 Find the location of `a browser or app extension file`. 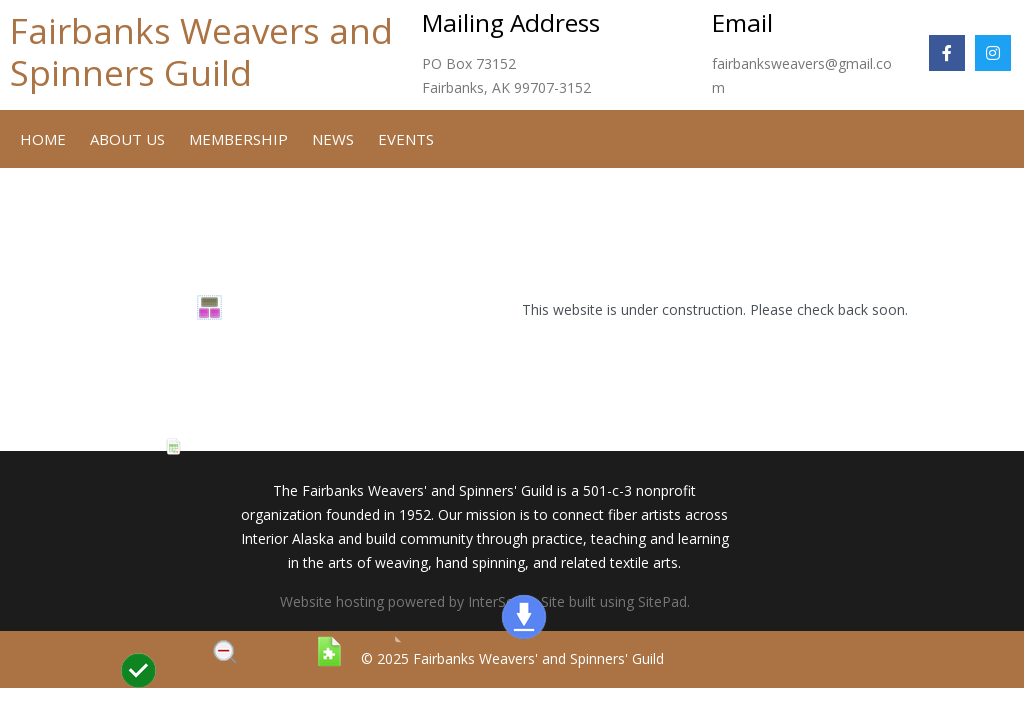

a browser or app extension file is located at coordinates (359, 652).